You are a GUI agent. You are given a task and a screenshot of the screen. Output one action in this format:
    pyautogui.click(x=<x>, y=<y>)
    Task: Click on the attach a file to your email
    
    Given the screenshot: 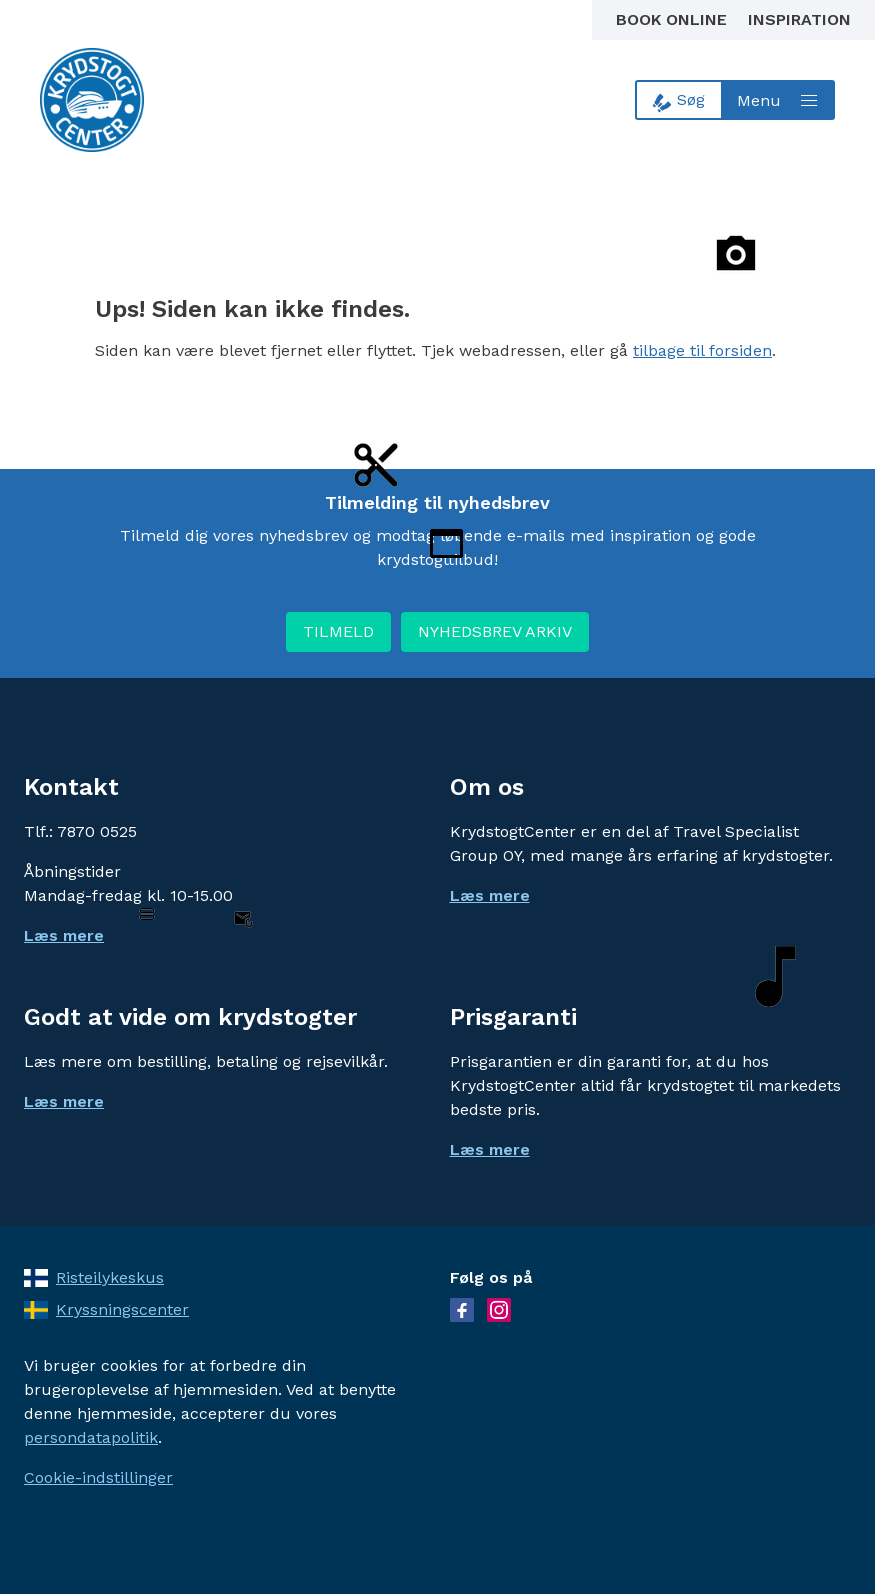 What is the action you would take?
    pyautogui.click(x=243, y=919)
    